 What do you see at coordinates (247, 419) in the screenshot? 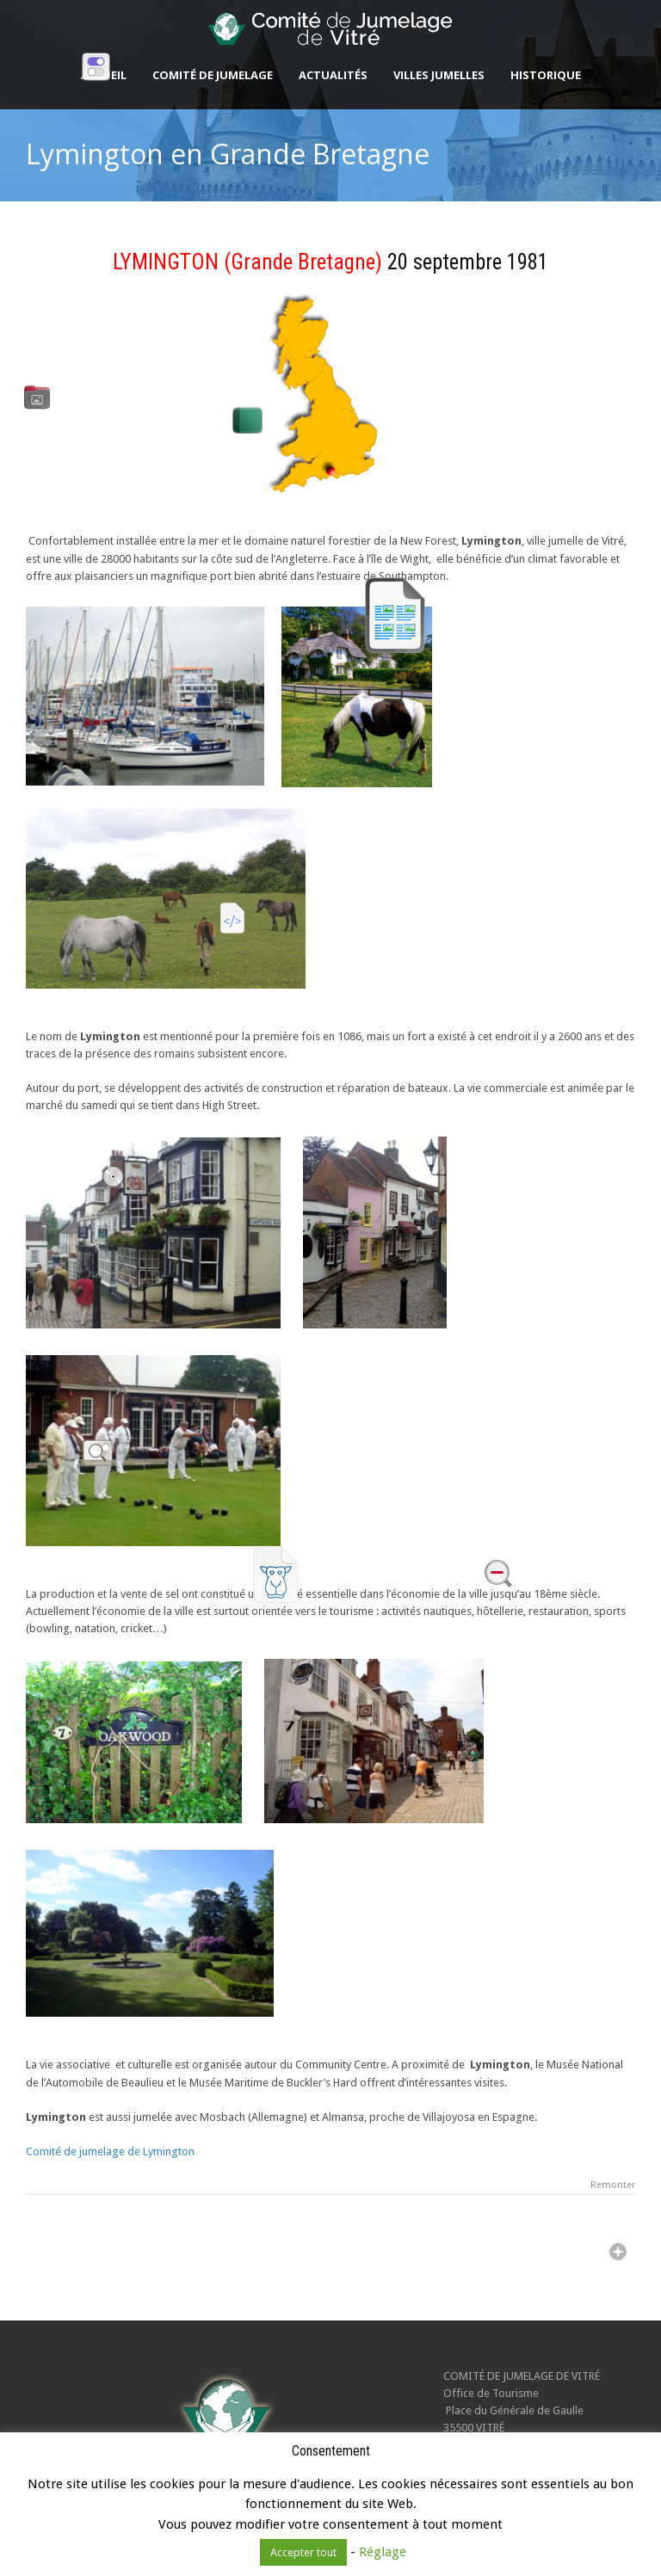
I see `access your desktop folder` at bounding box center [247, 419].